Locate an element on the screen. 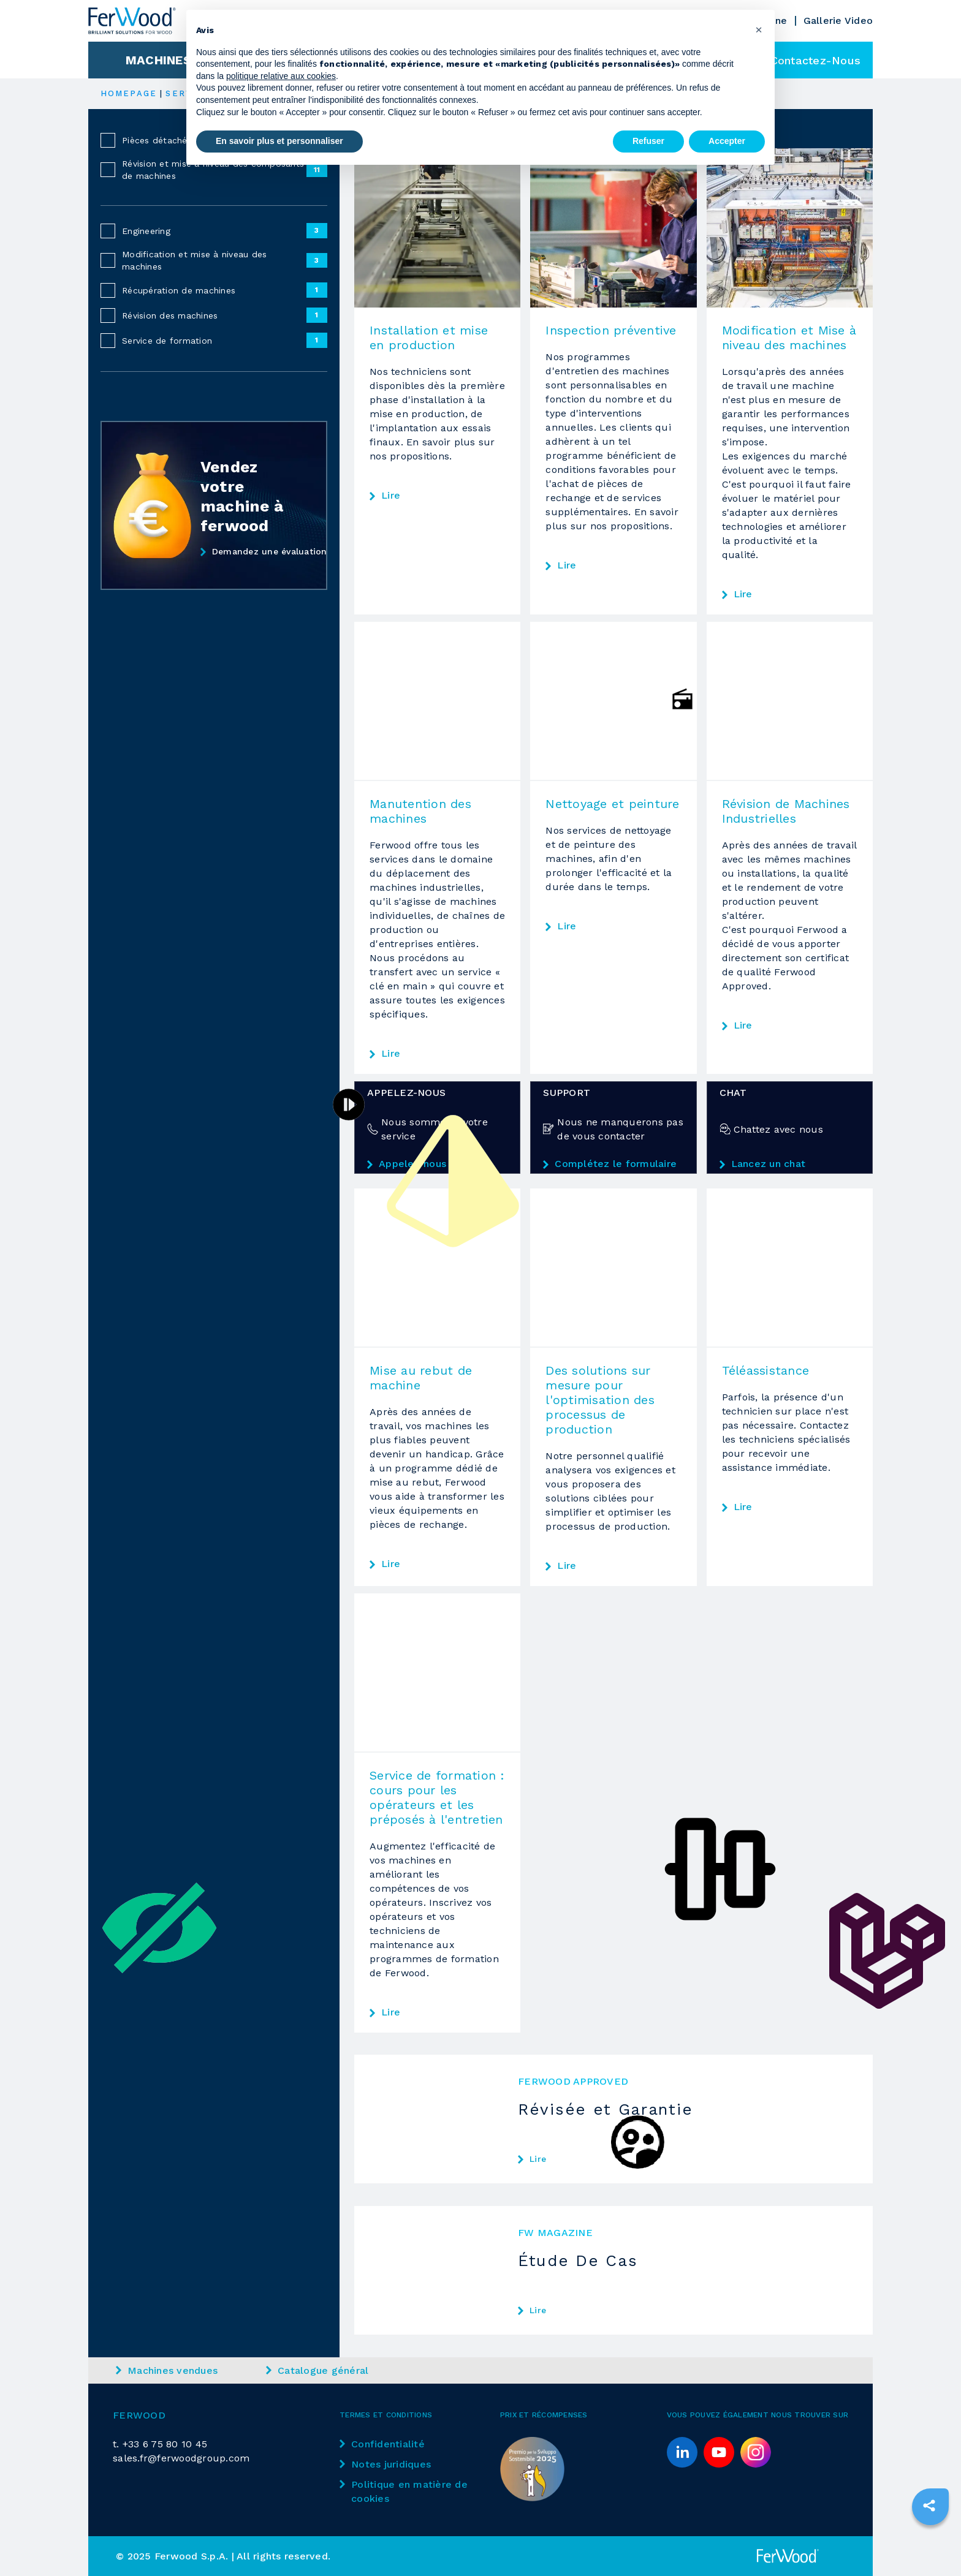 This screenshot has height=2576, width=961. open radio or audio streaming is located at coordinates (682, 699).